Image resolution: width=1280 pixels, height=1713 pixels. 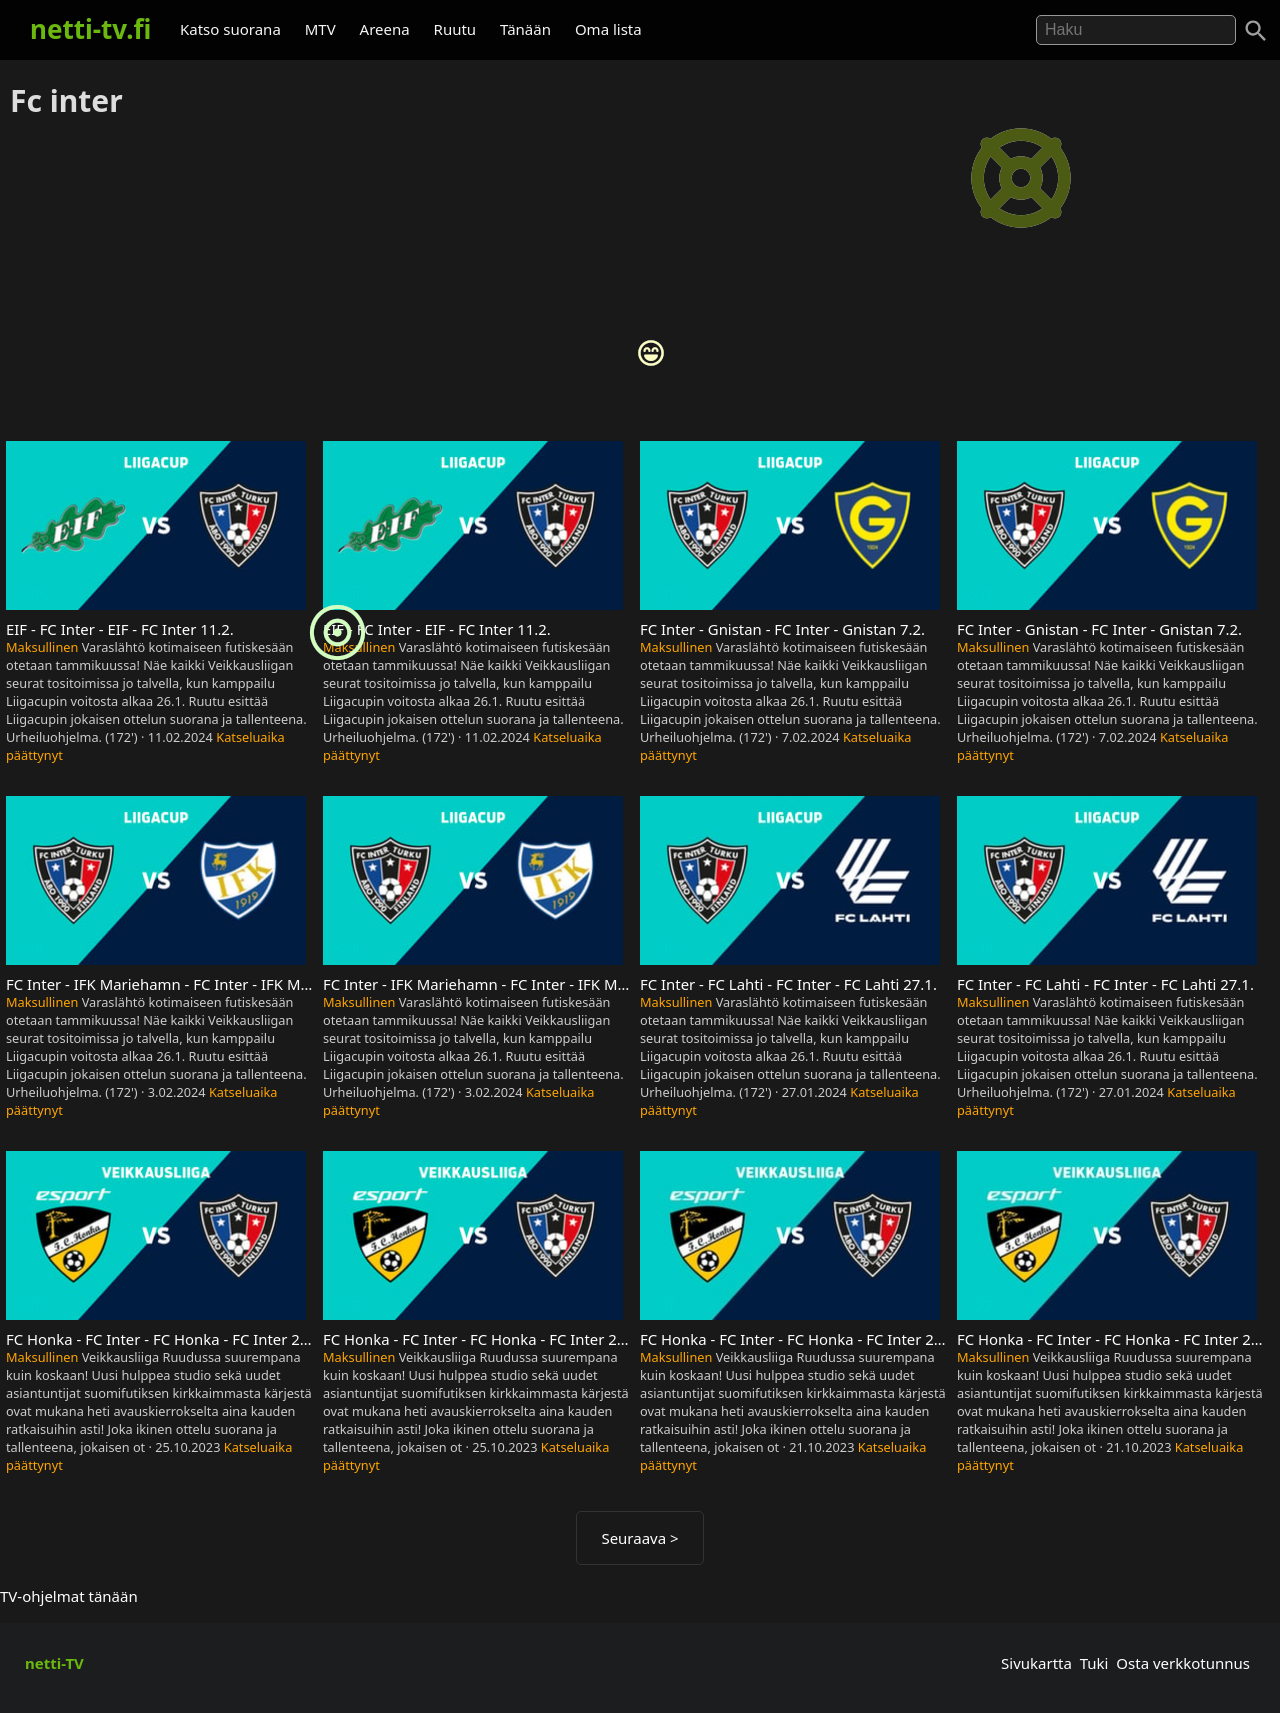 I want to click on add a laughing emoji reaction, so click(x=651, y=353).